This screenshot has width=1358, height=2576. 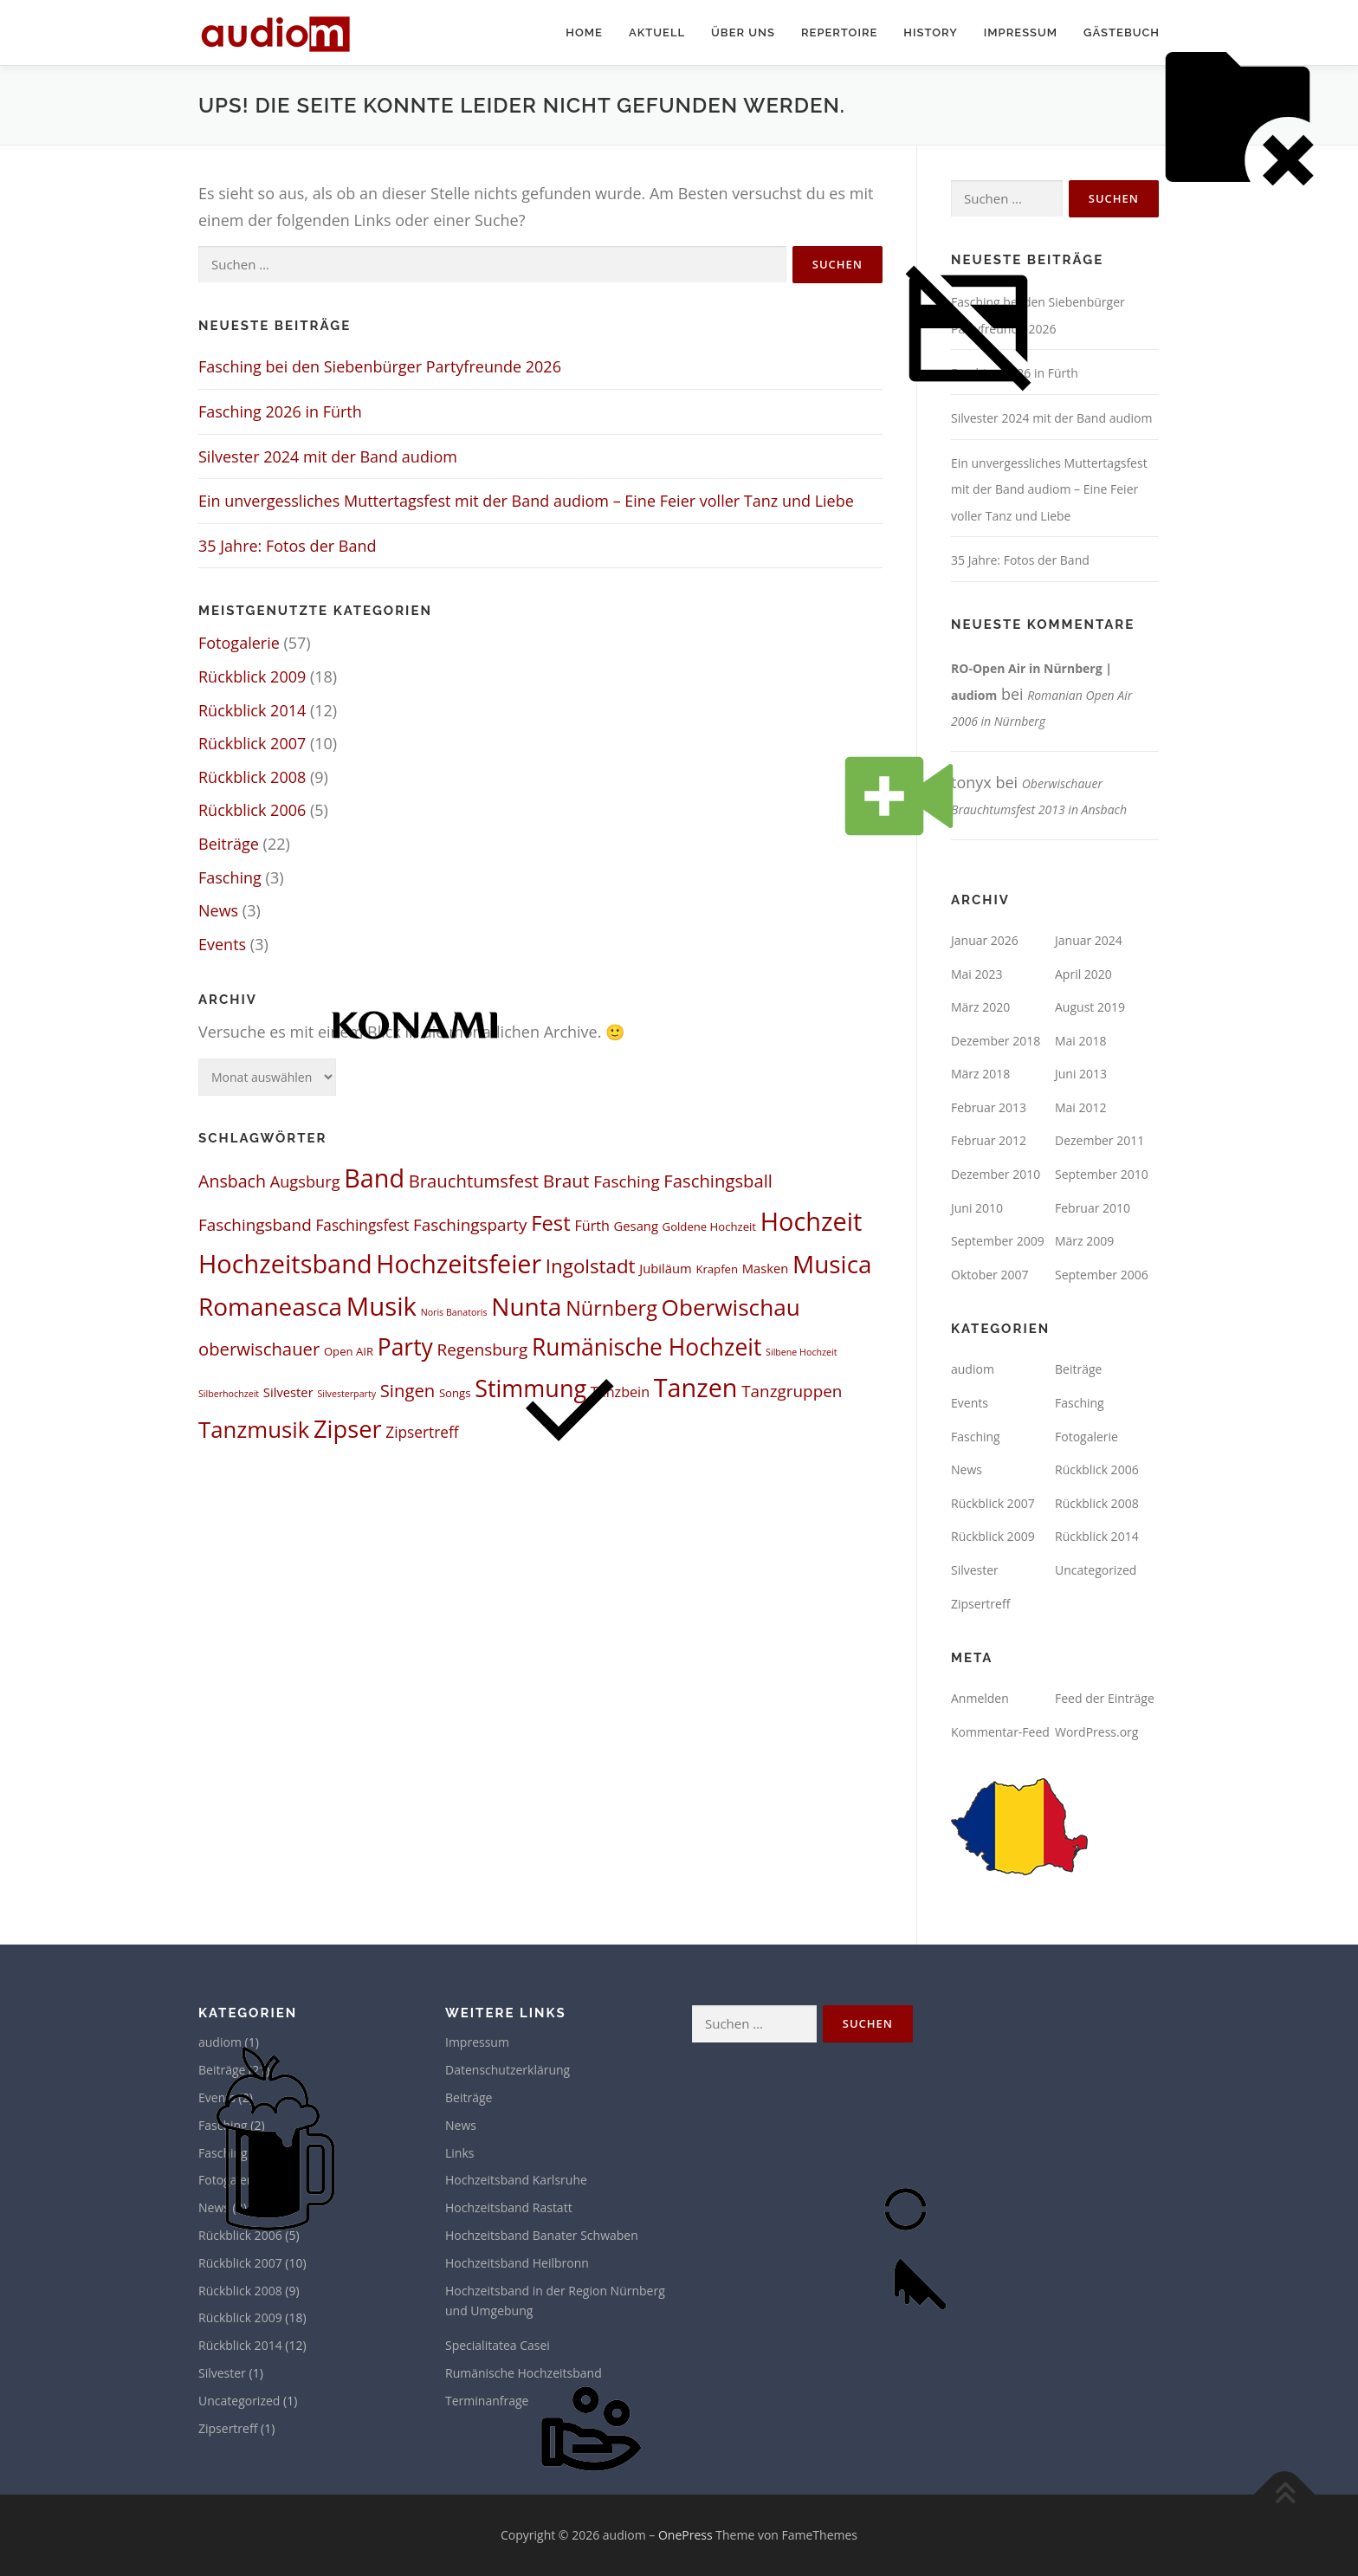 What do you see at coordinates (919, 2284) in the screenshot?
I see `indicates mature or violent content warning` at bounding box center [919, 2284].